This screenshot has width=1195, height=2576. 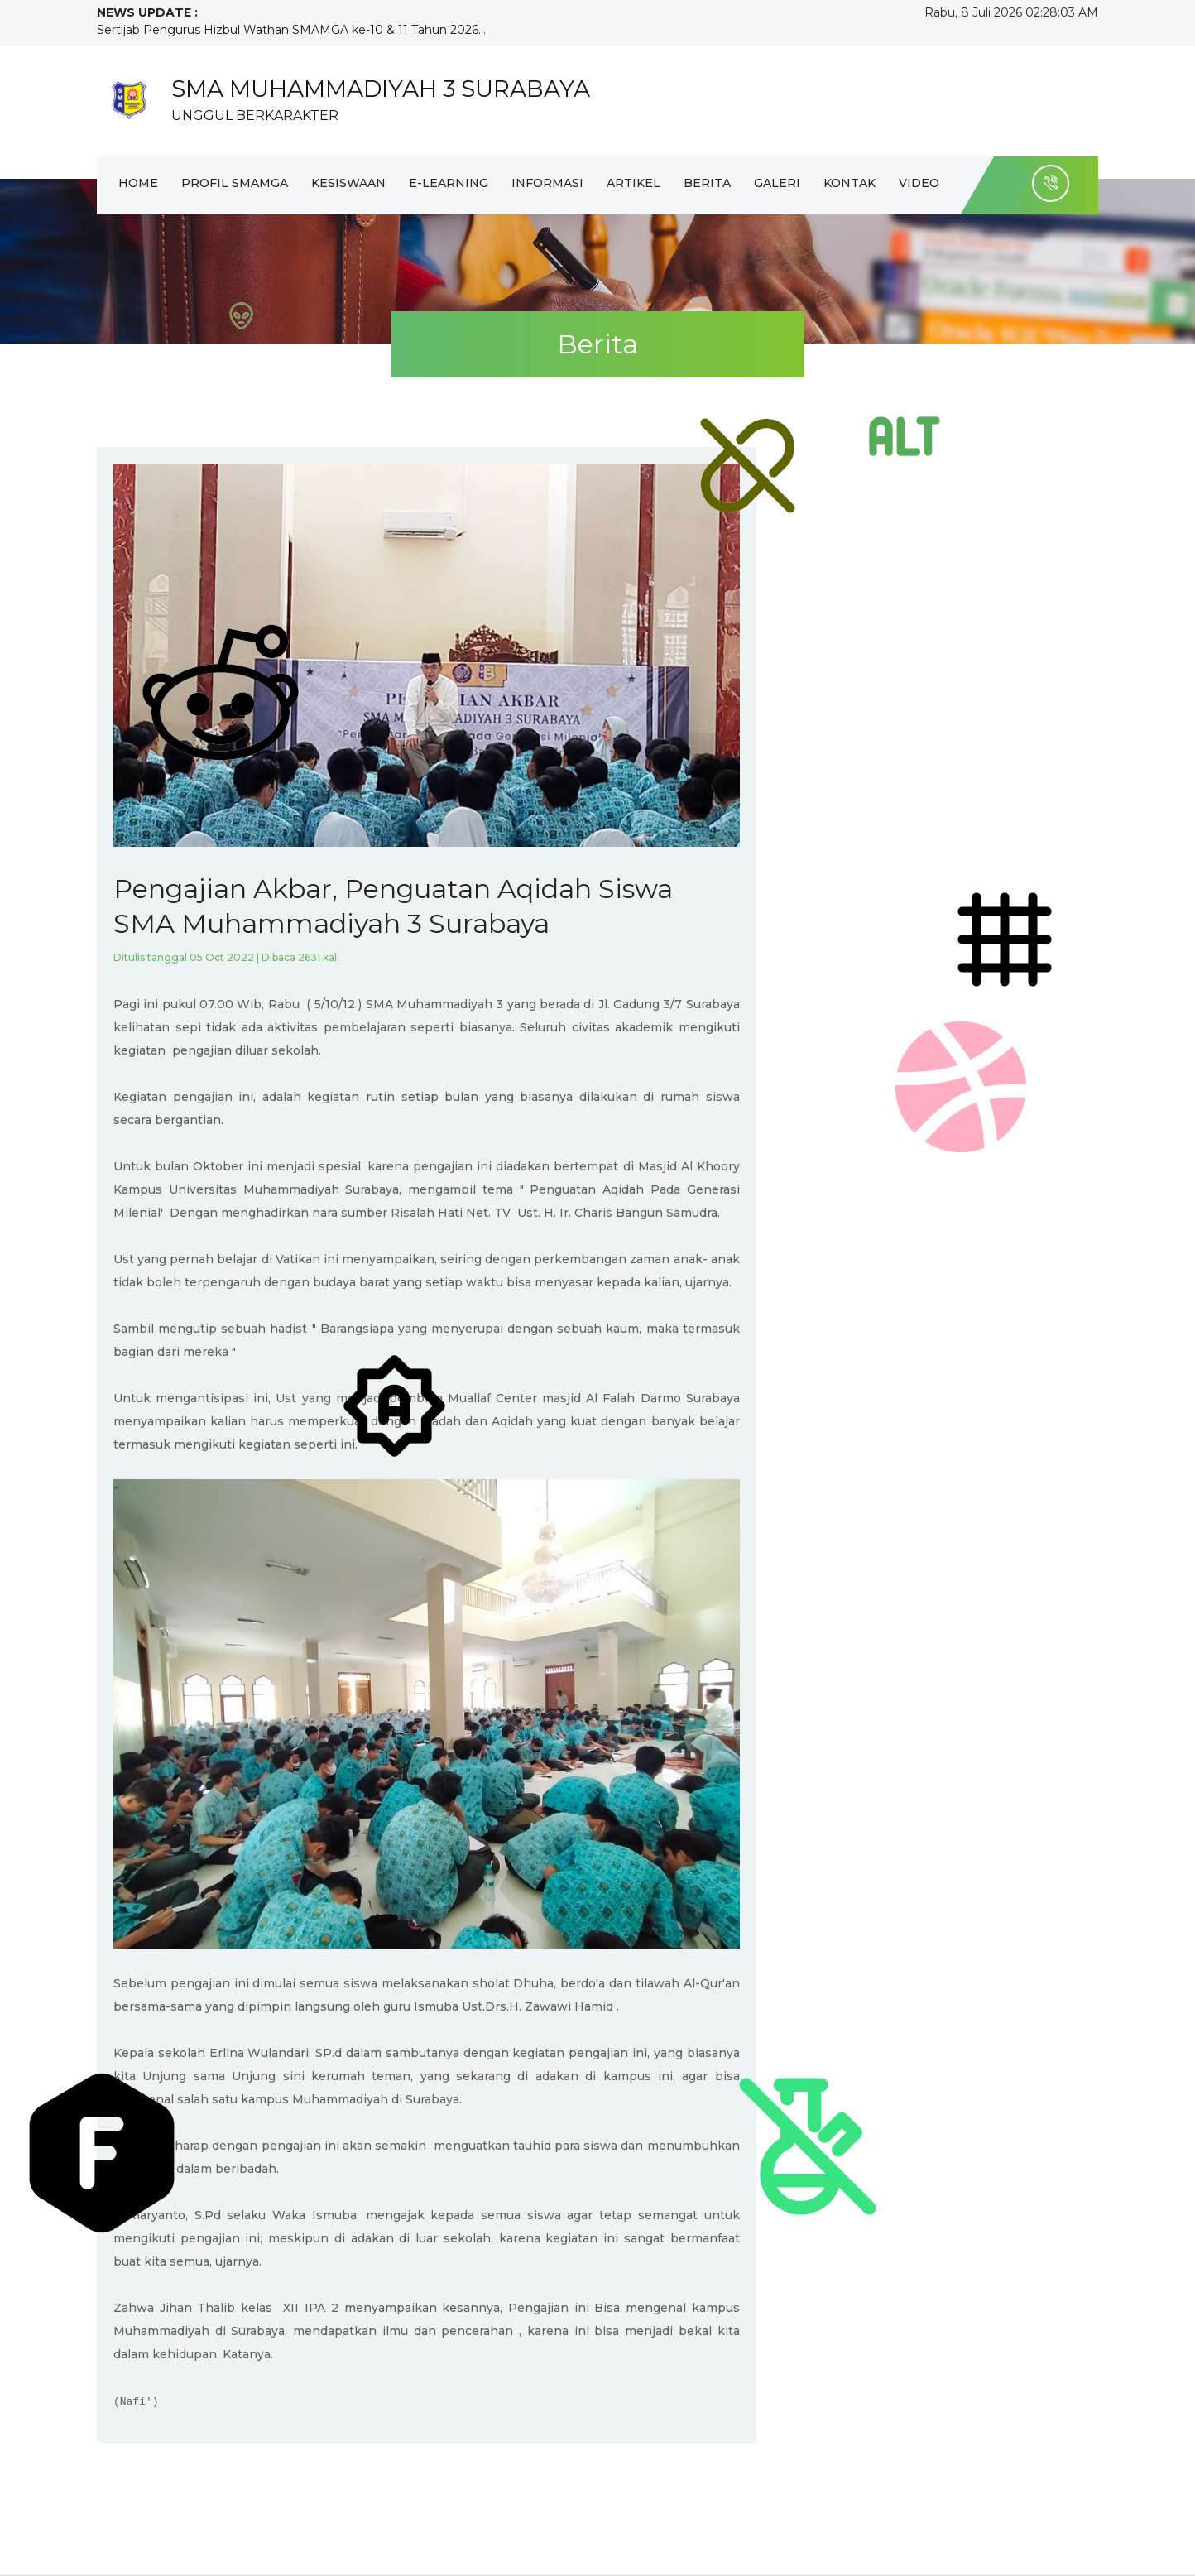 What do you see at coordinates (102, 2153) in the screenshot?
I see `indicates a file or item starting with the letter F` at bounding box center [102, 2153].